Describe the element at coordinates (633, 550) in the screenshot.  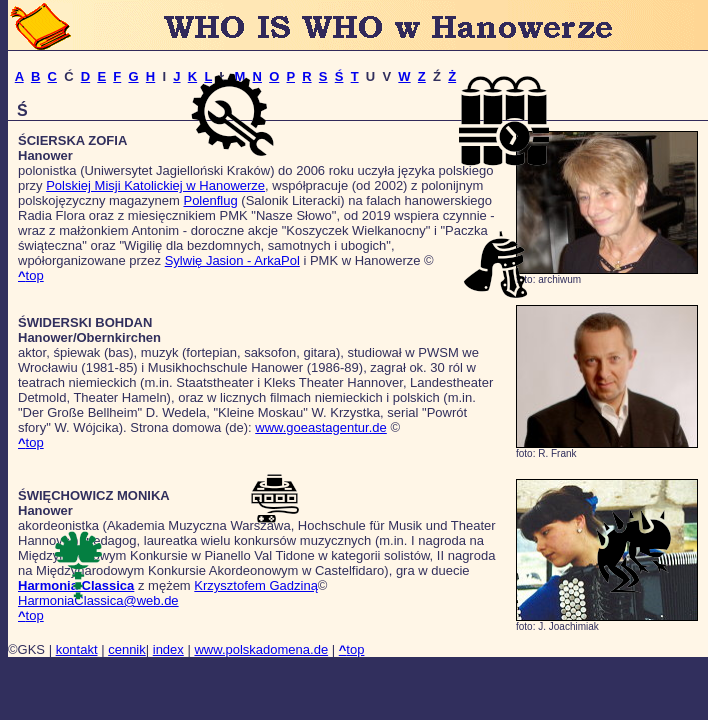
I see `select troglodyte character or creature class` at that location.